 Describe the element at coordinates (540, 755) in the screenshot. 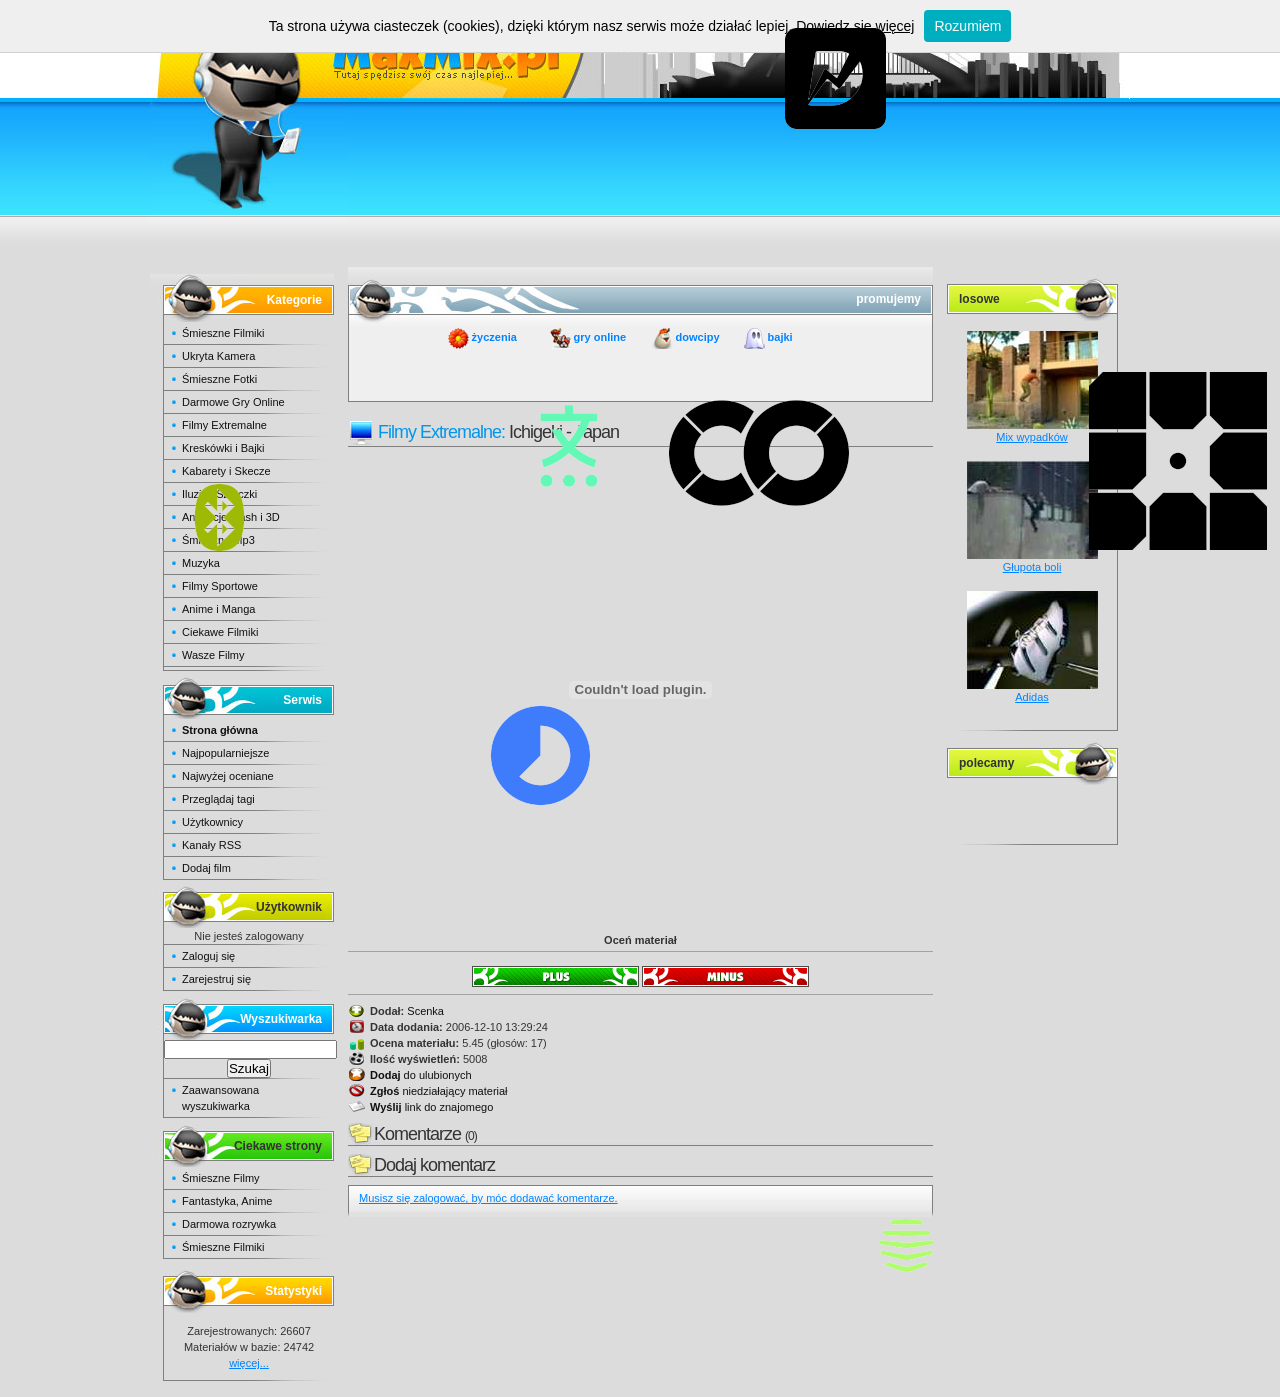

I see `indicates approximately 80% progress complete` at that location.